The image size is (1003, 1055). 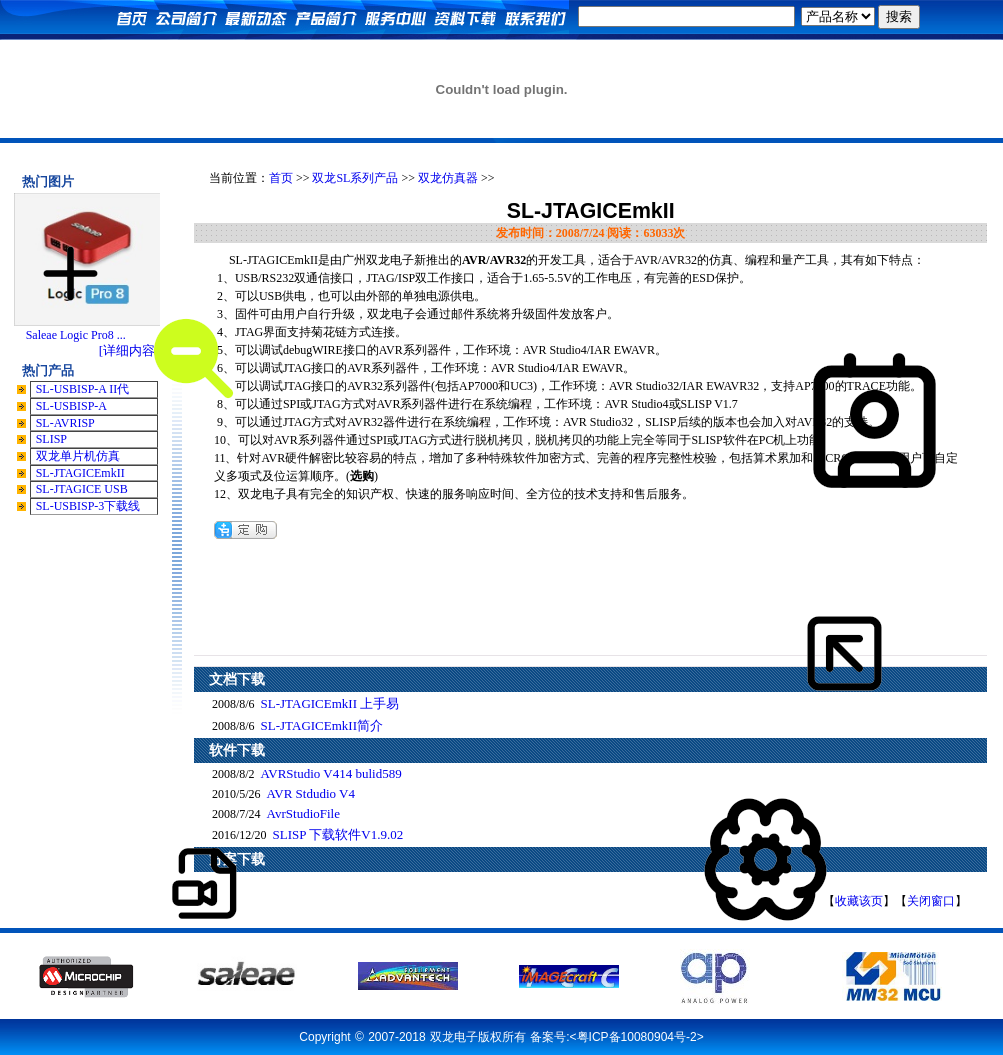 What do you see at coordinates (844, 653) in the screenshot?
I see `navigate back to previous screen` at bounding box center [844, 653].